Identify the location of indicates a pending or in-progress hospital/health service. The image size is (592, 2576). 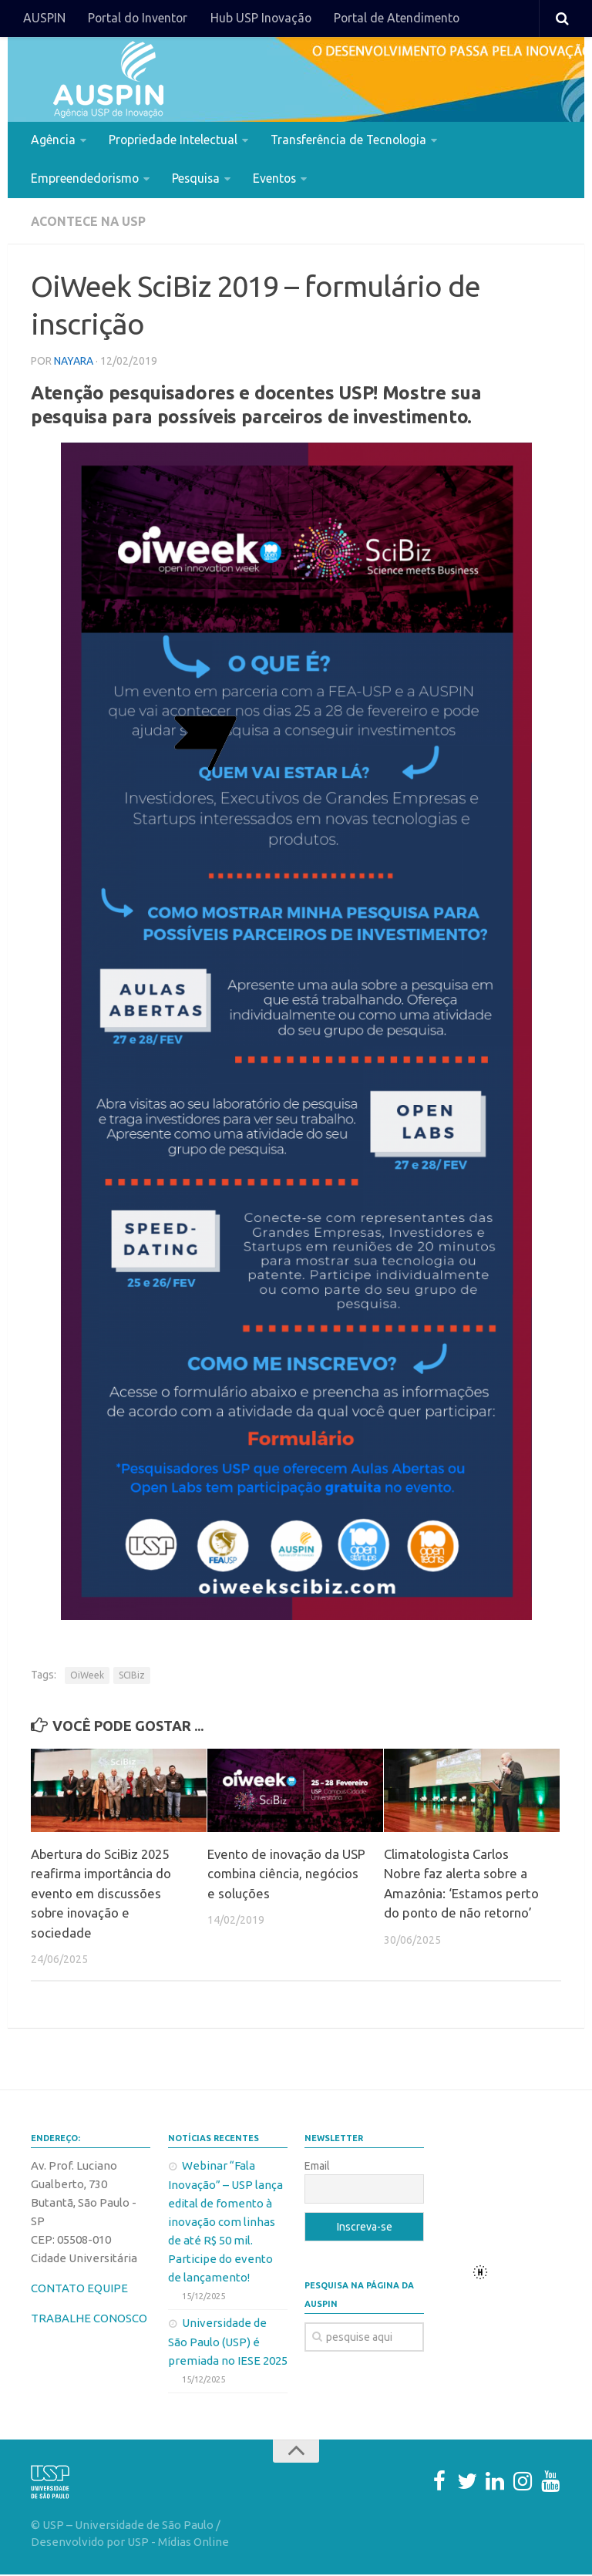
(480, 2272).